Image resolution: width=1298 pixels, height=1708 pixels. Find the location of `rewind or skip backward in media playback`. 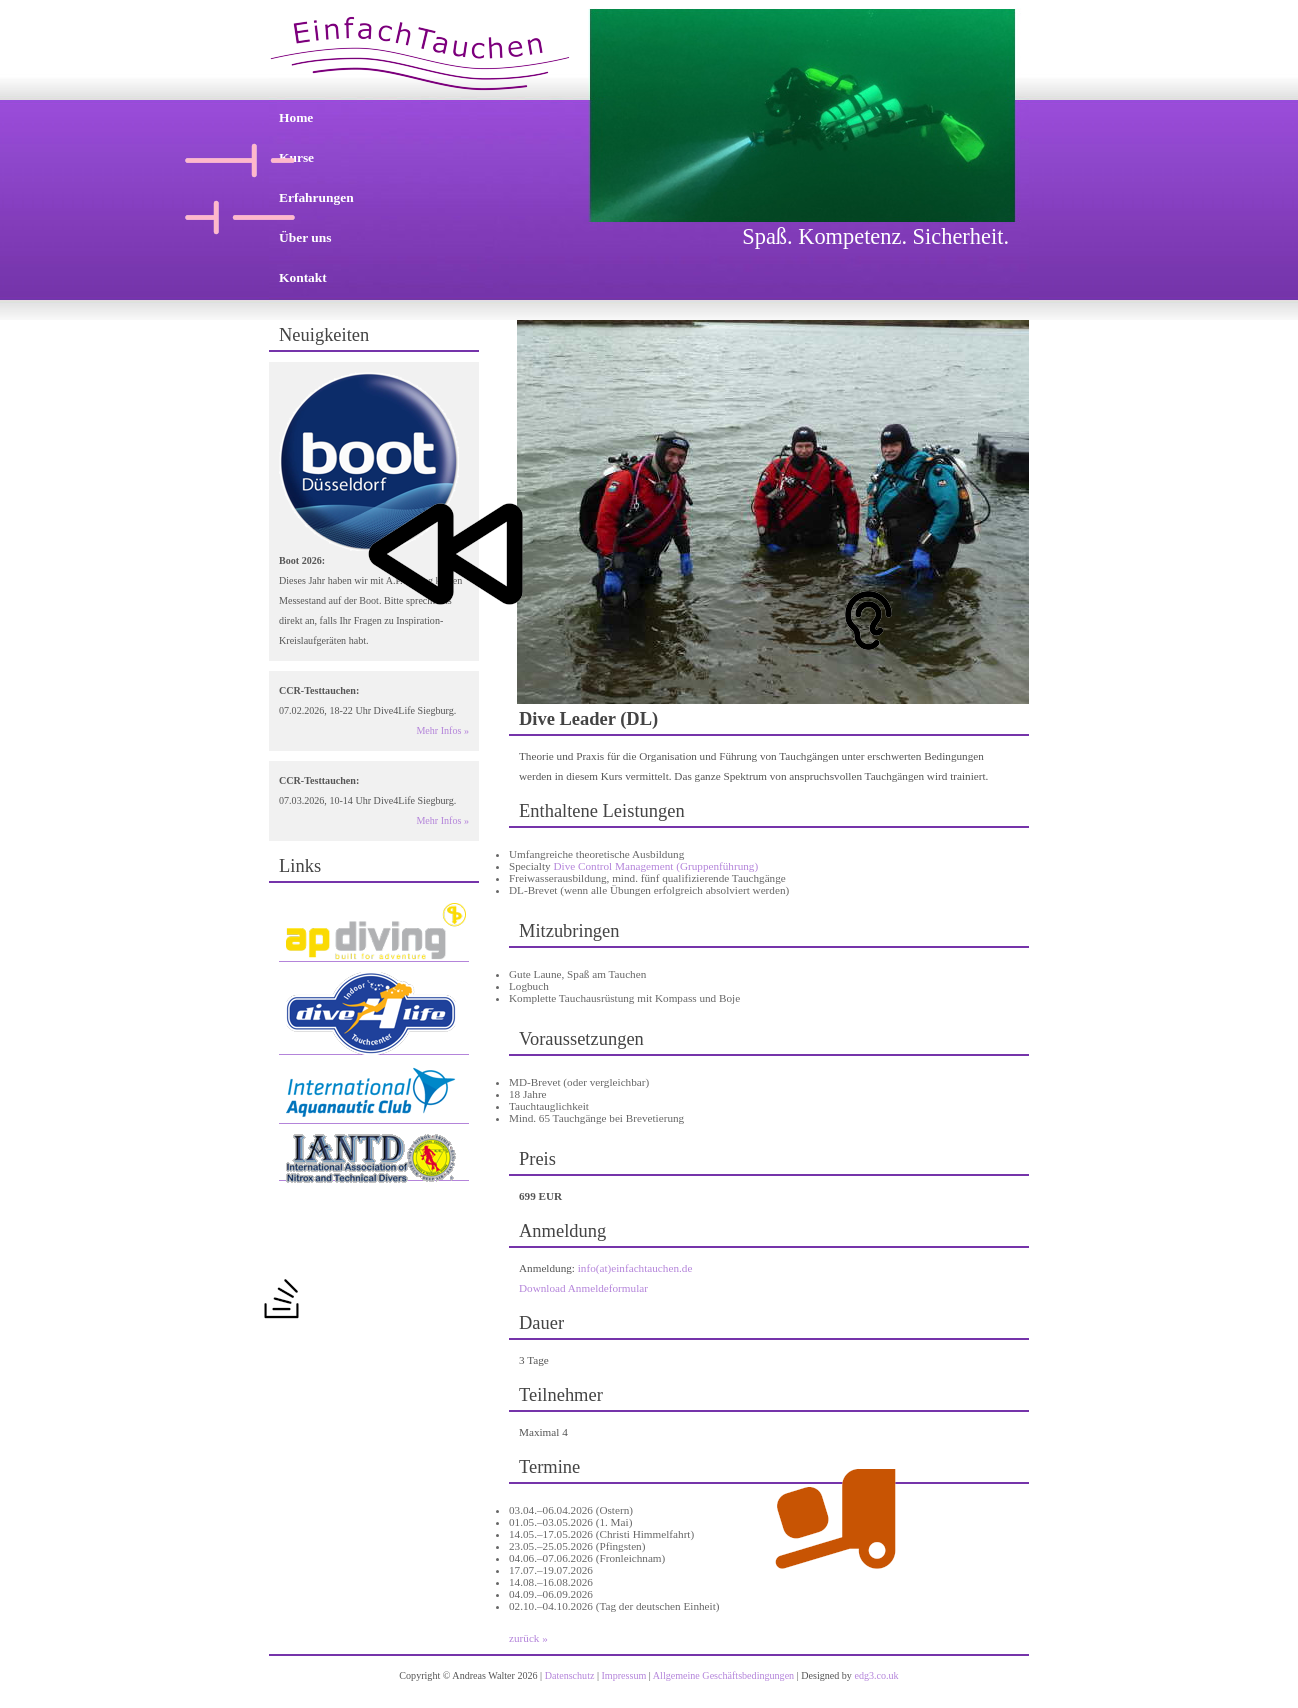

rewind or skip backward in media playback is located at coordinates (451, 554).